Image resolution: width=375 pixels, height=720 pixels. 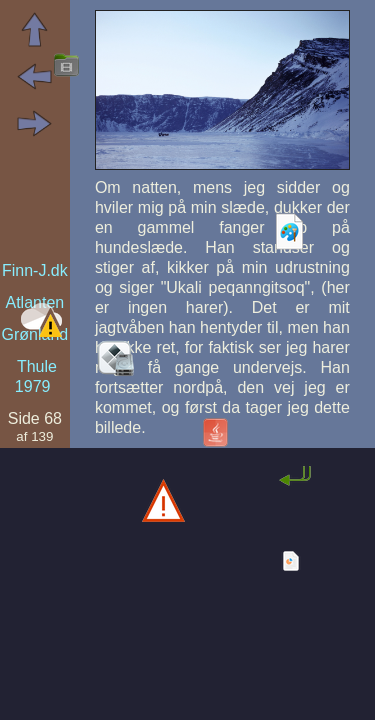 I want to click on open file in paint application, so click(x=289, y=231).